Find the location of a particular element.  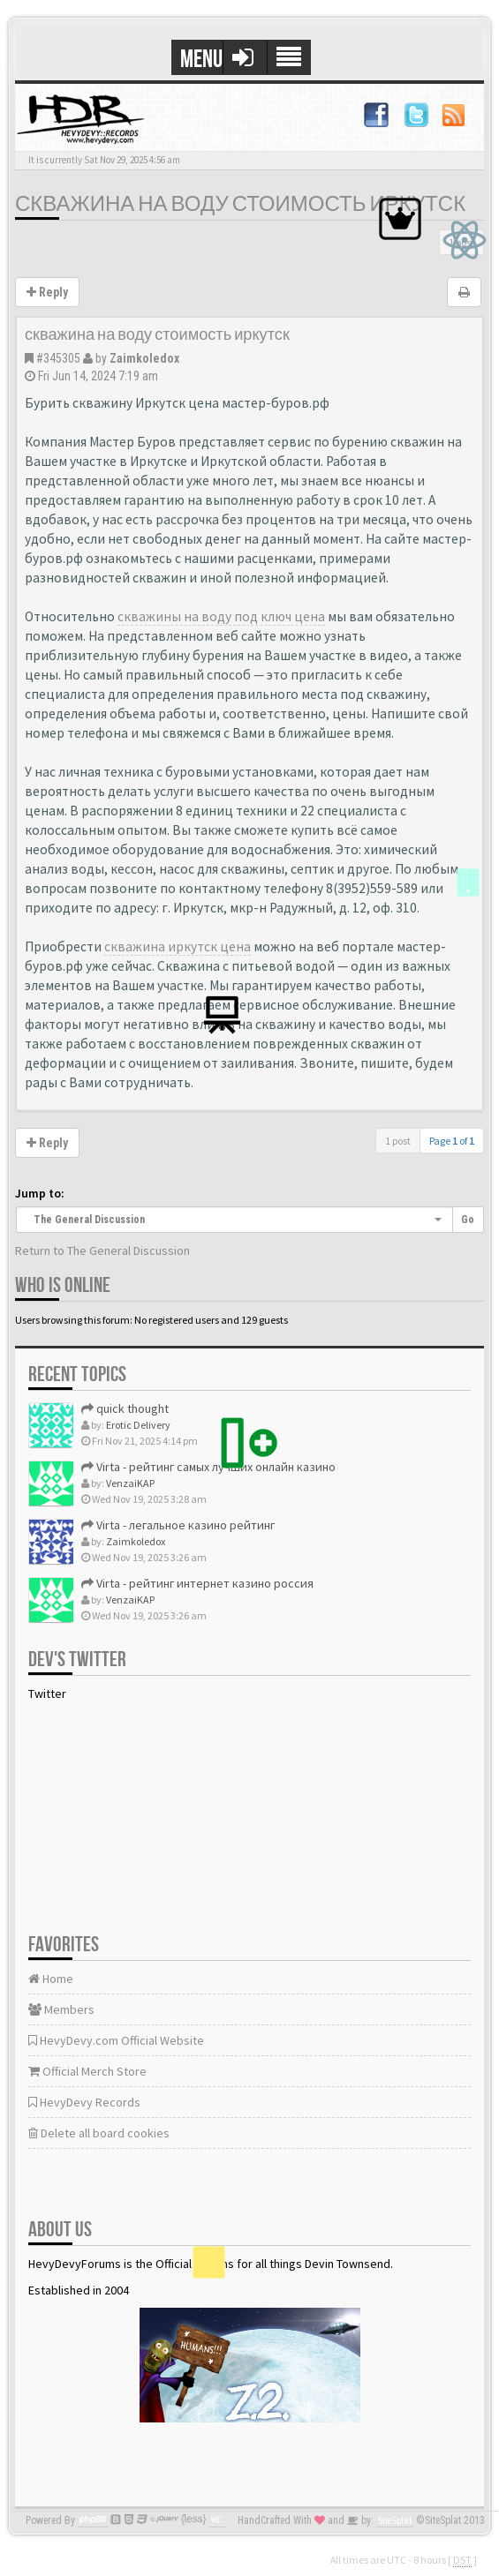

web awesome brand logo is located at coordinates (400, 219).